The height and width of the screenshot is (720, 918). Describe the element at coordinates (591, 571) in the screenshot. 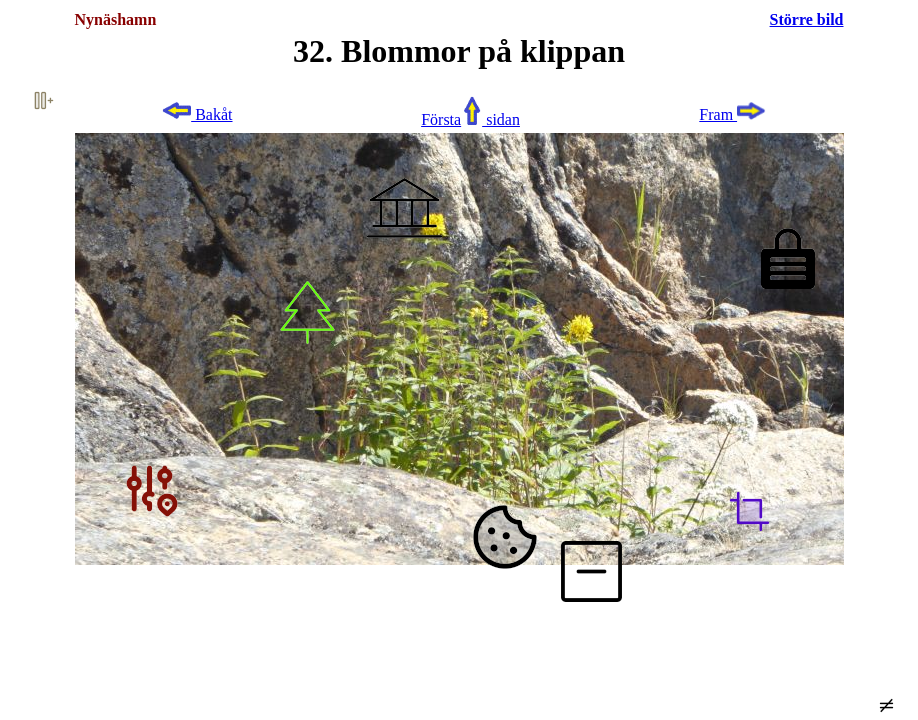

I see `remove or collapse an item` at that location.